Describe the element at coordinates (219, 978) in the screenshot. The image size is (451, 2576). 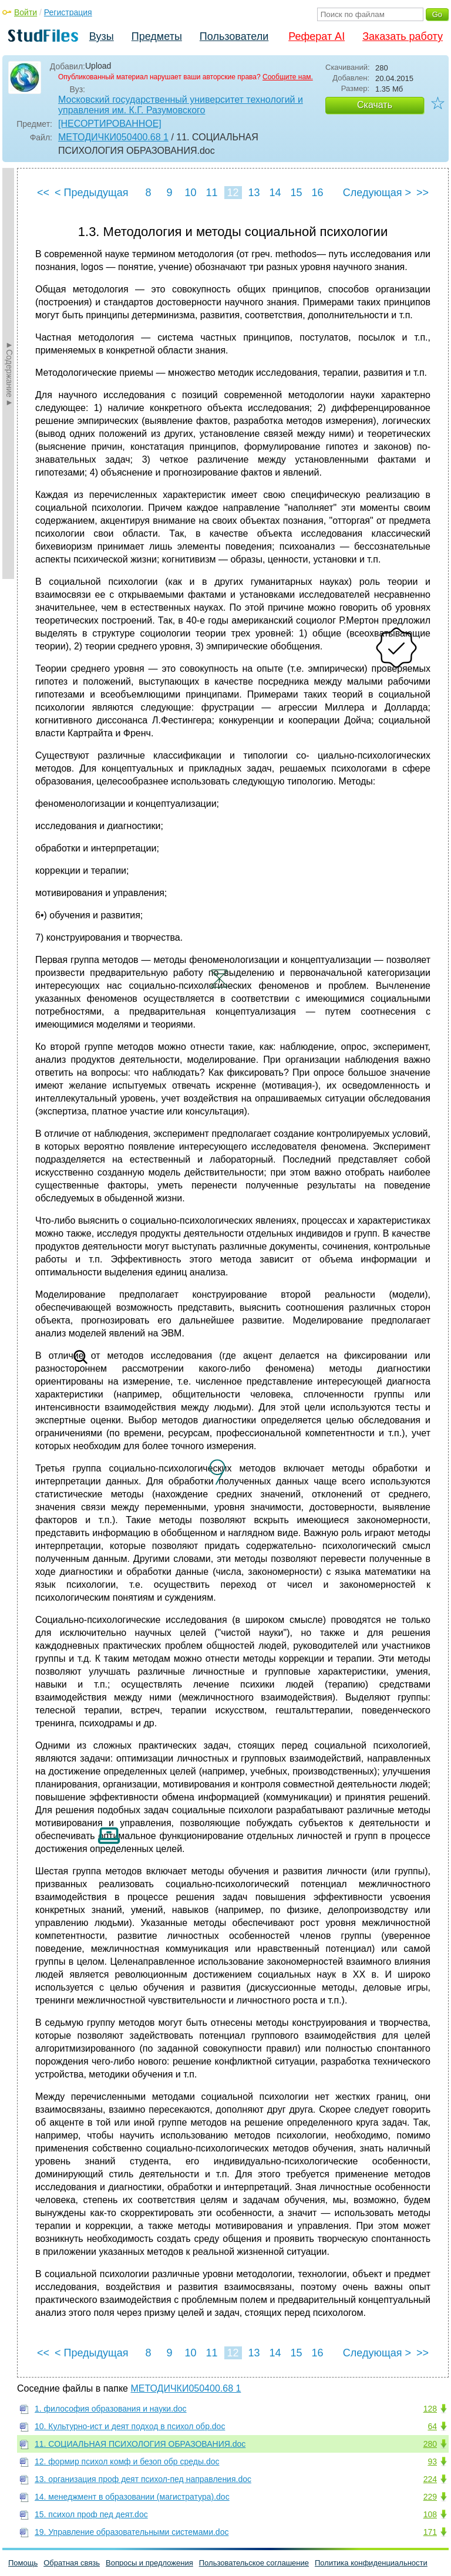
I see `indicates loading or processing in progress` at that location.